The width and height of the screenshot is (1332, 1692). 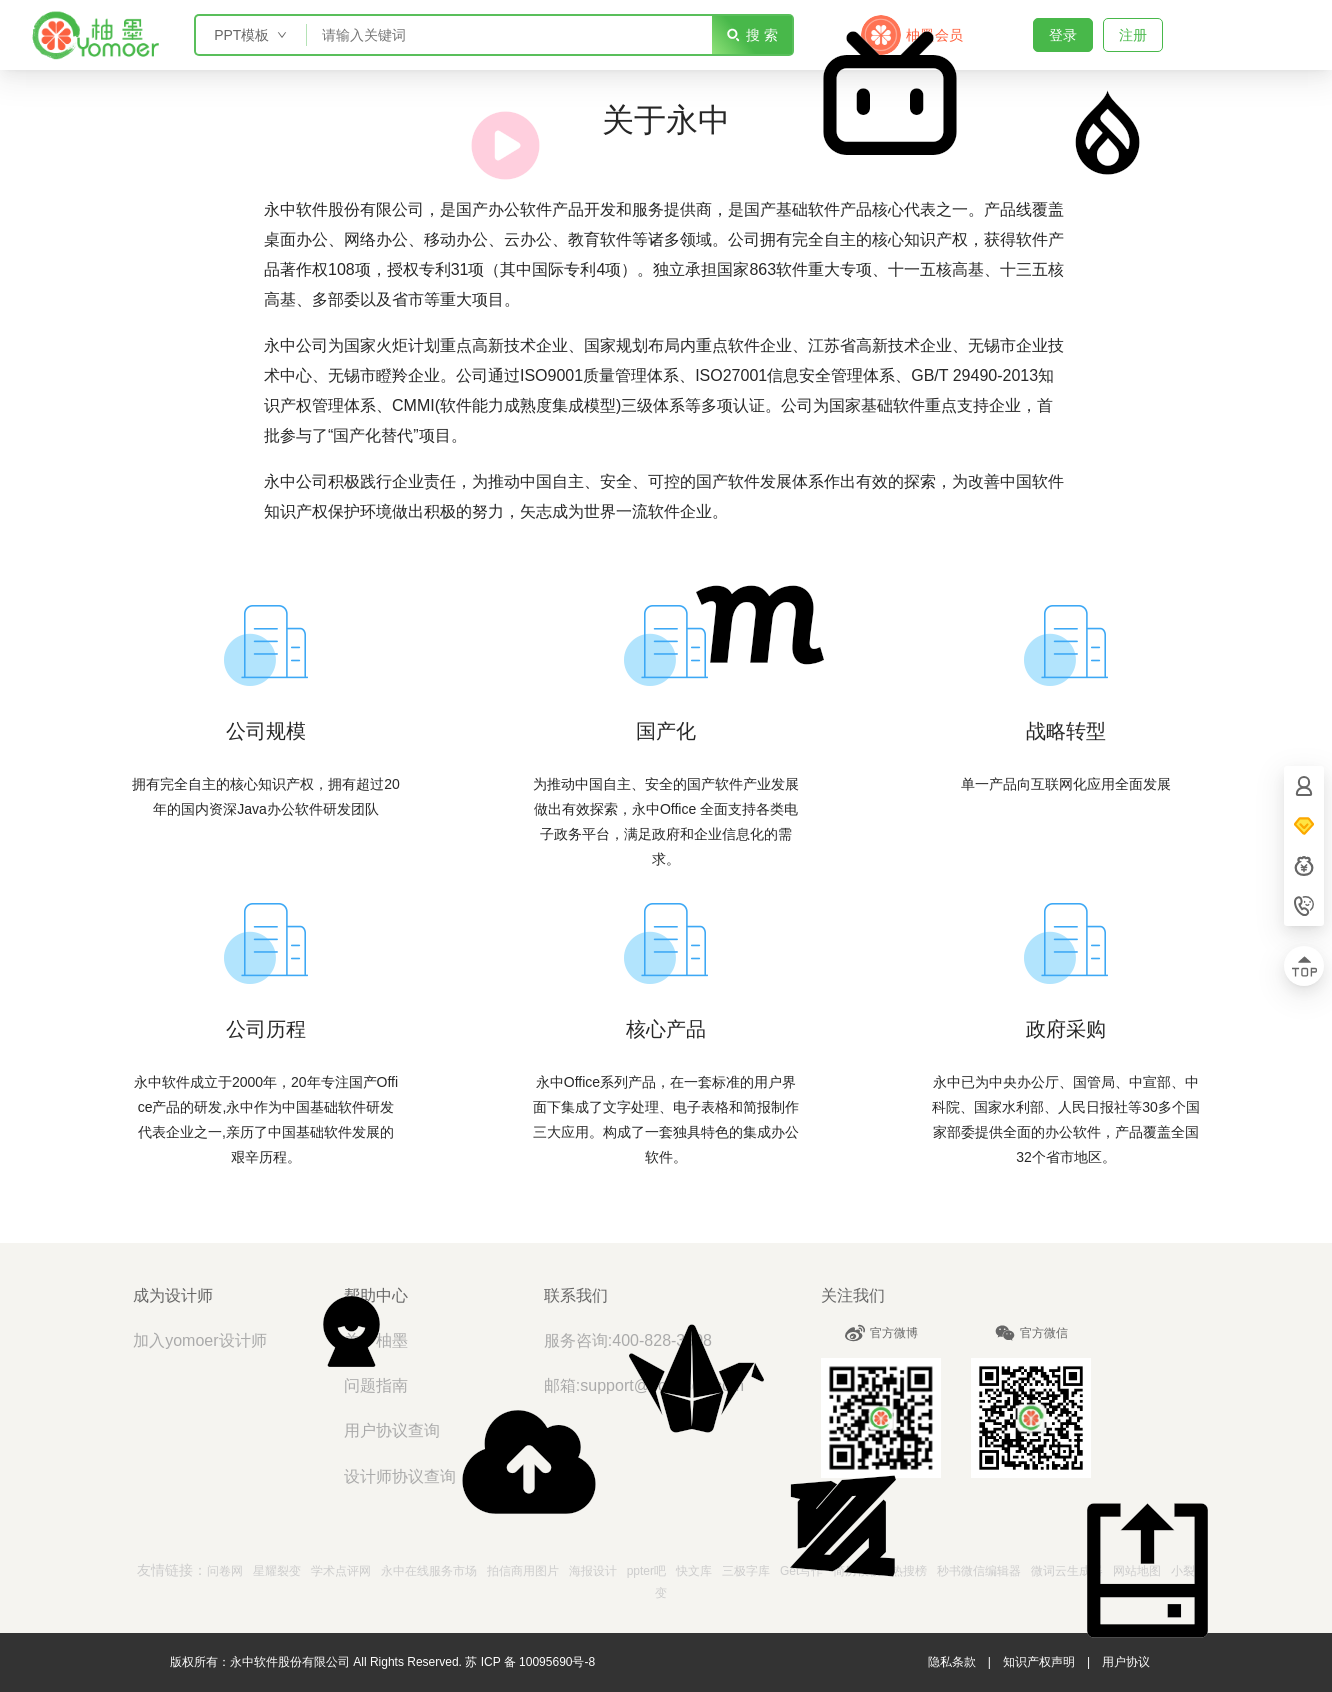 I want to click on view user profile, so click(x=351, y=1331).